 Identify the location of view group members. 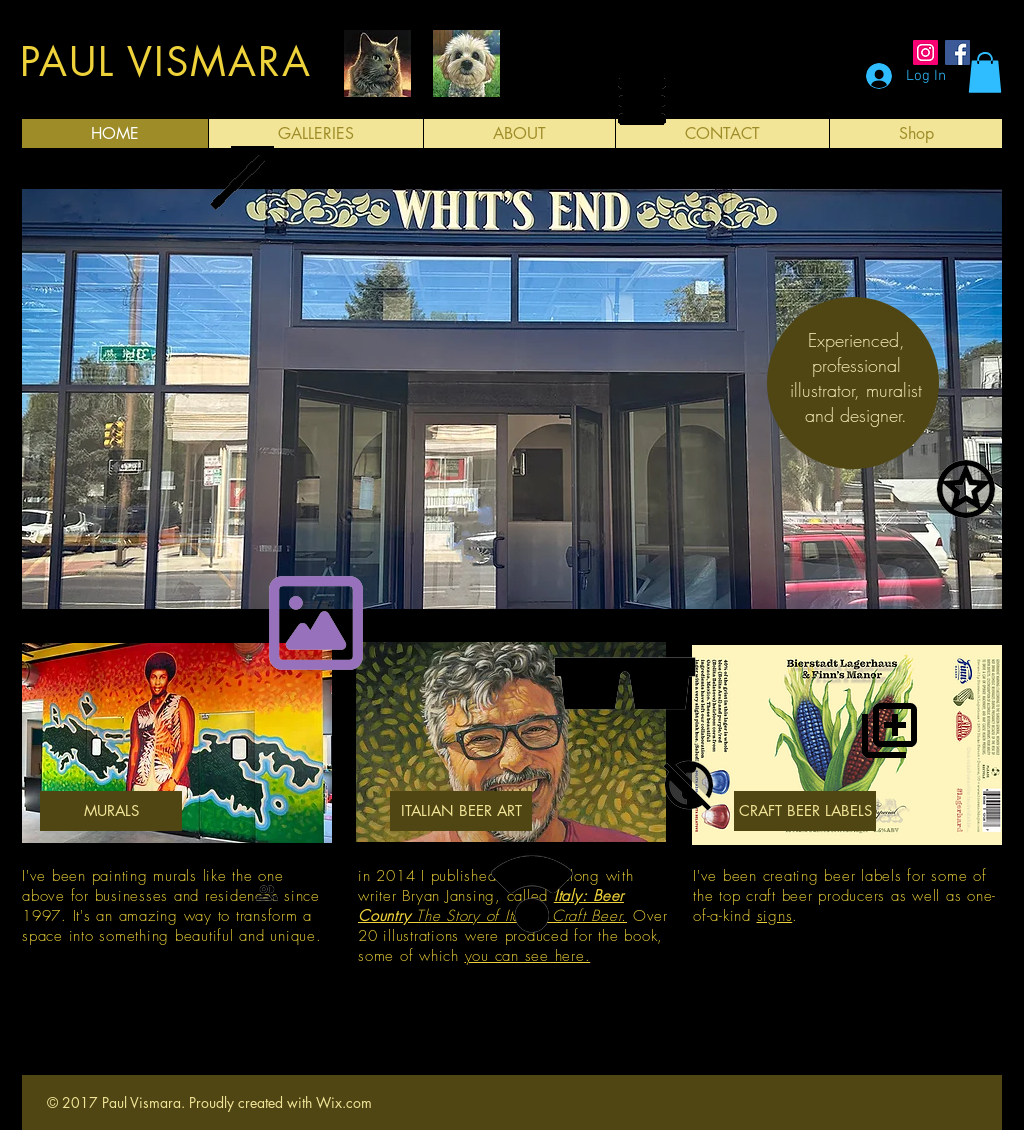
(267, 893).